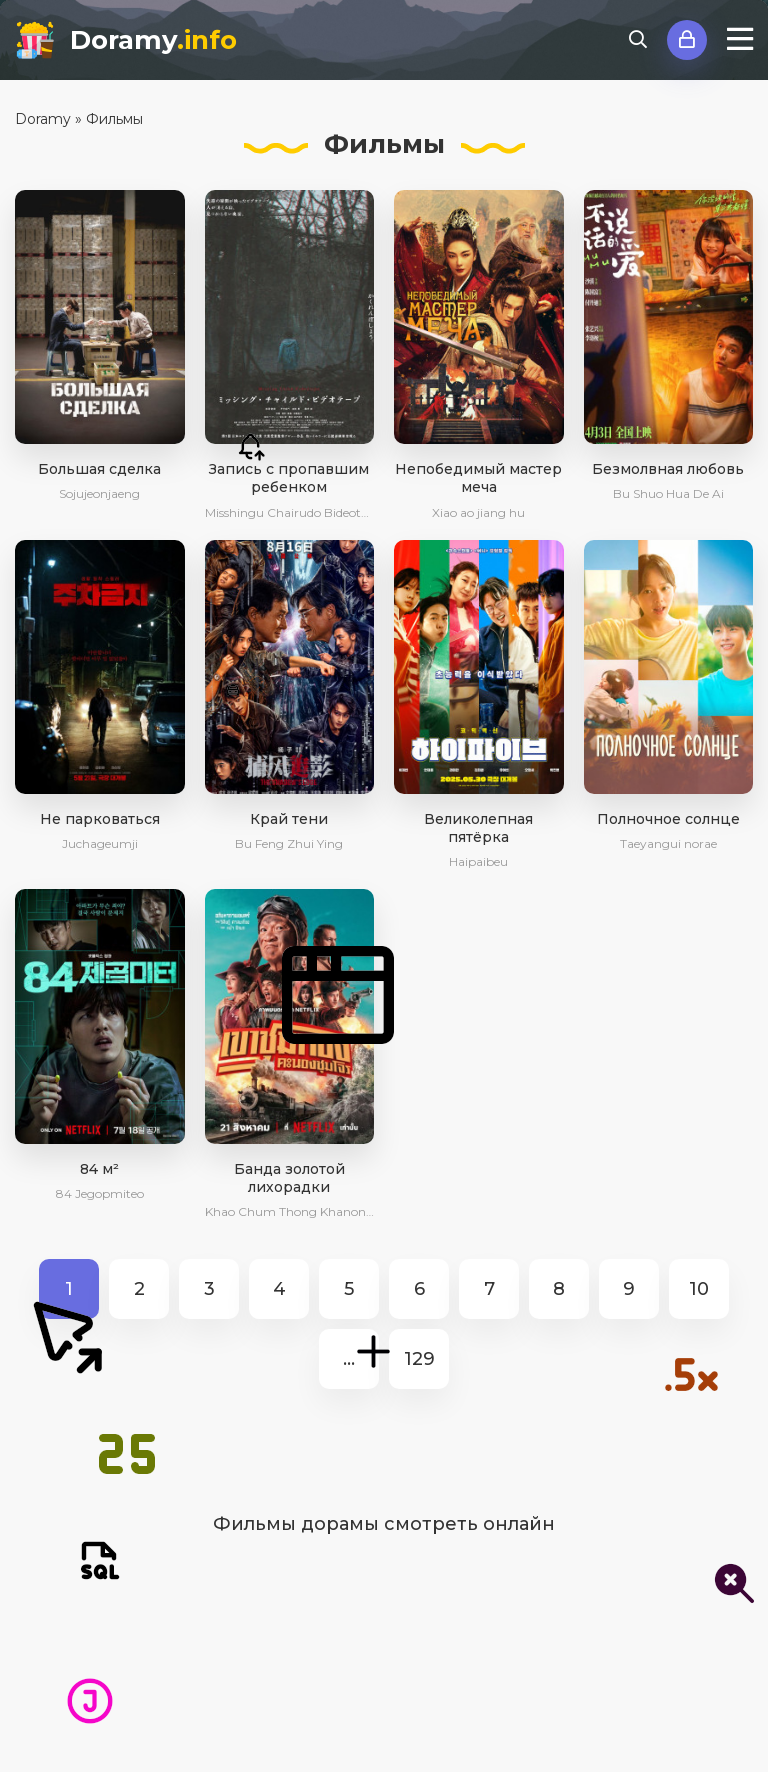 The image size is (768, 1772). I want to click on share cursor or pointer location, so click(66, 1334).